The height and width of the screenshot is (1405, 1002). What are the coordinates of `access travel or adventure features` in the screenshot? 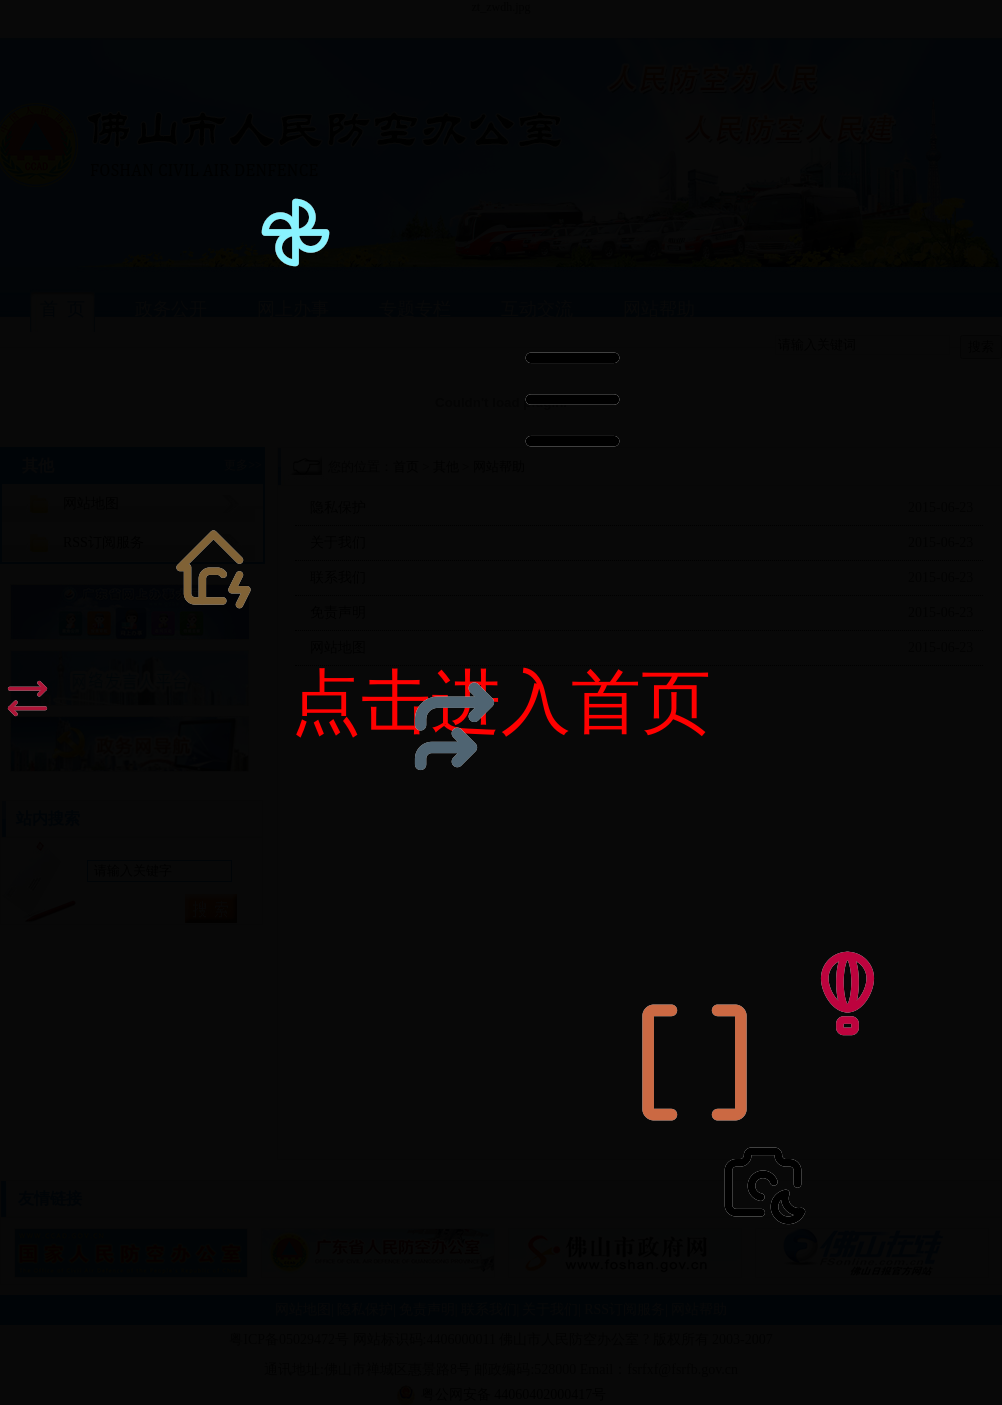 It's located at (847, 993).